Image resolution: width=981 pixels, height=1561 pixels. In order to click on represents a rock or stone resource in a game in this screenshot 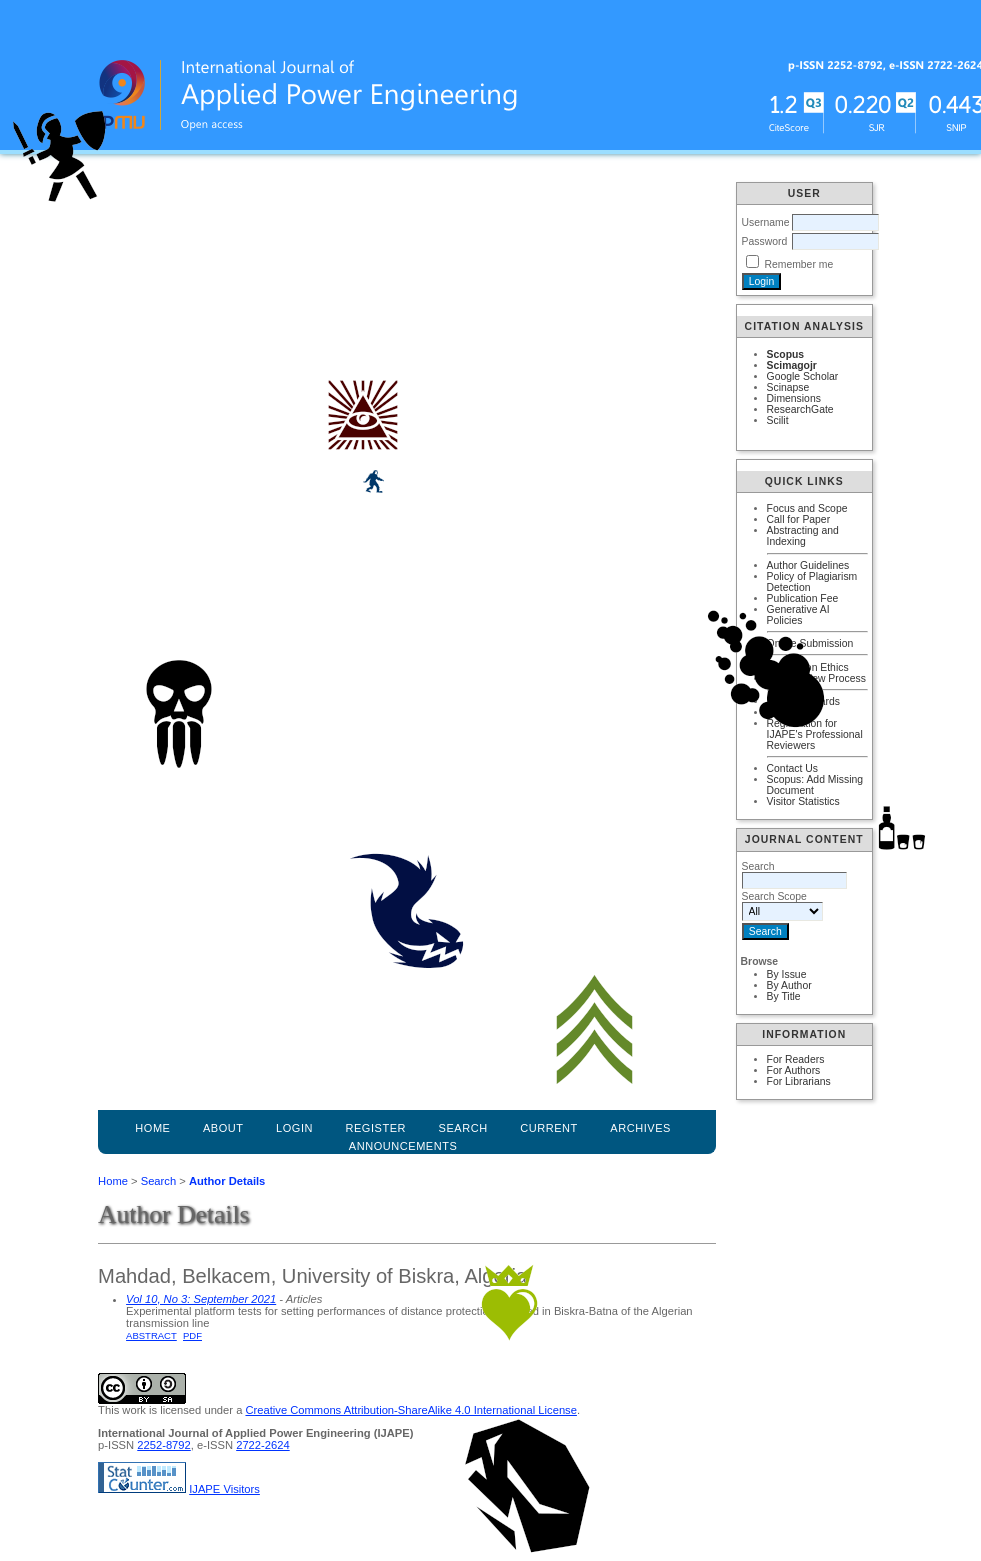, I will do `click(526, 1485)`.